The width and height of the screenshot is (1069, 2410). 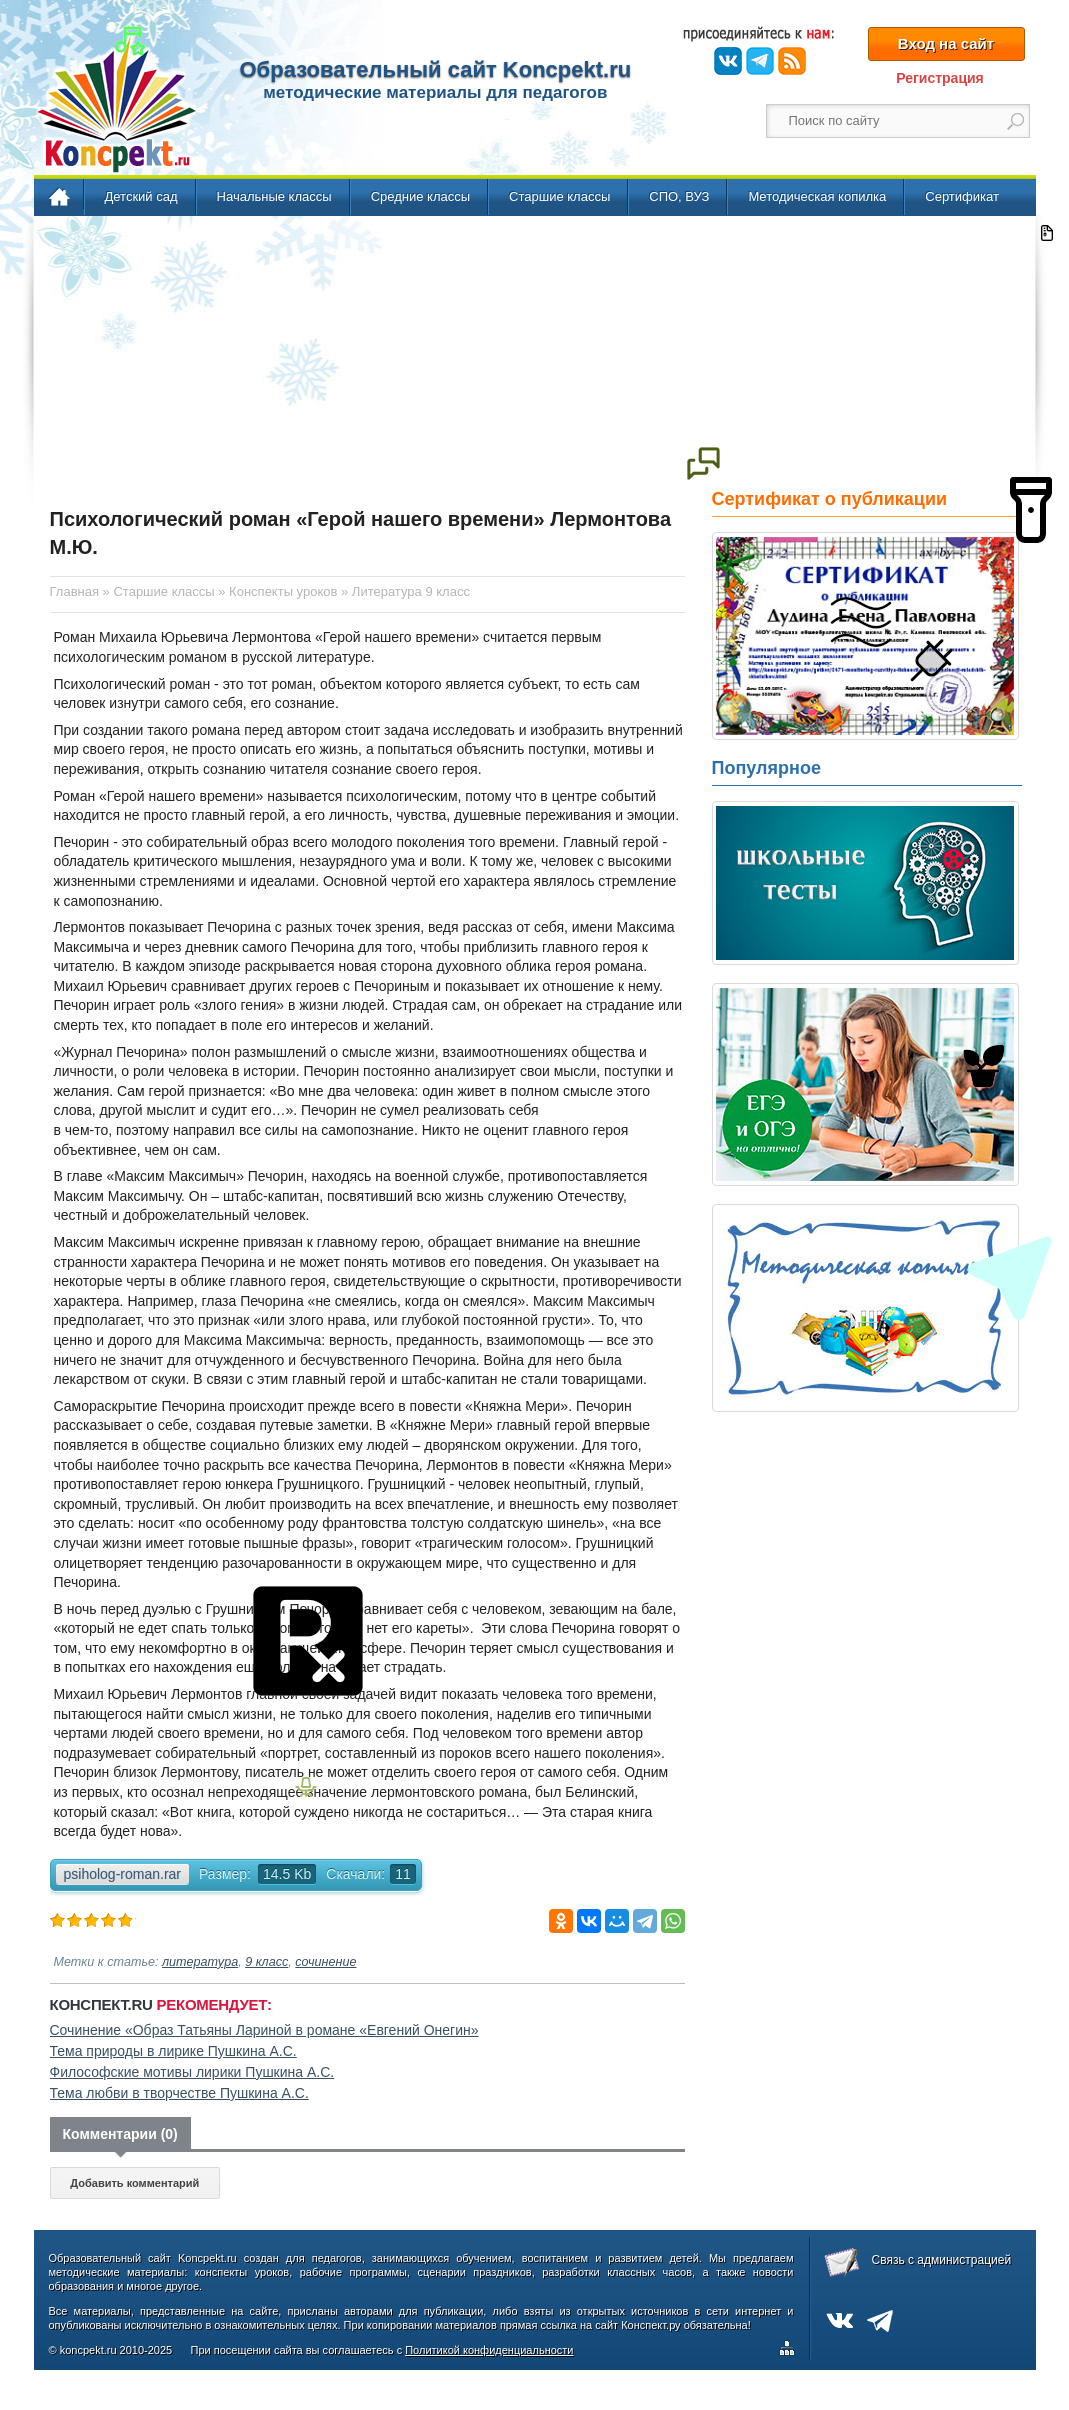 What do you see at coordinates (1010, 1277) in the screenshot?
I see `send current location` at bounding box center [1010, 1277].